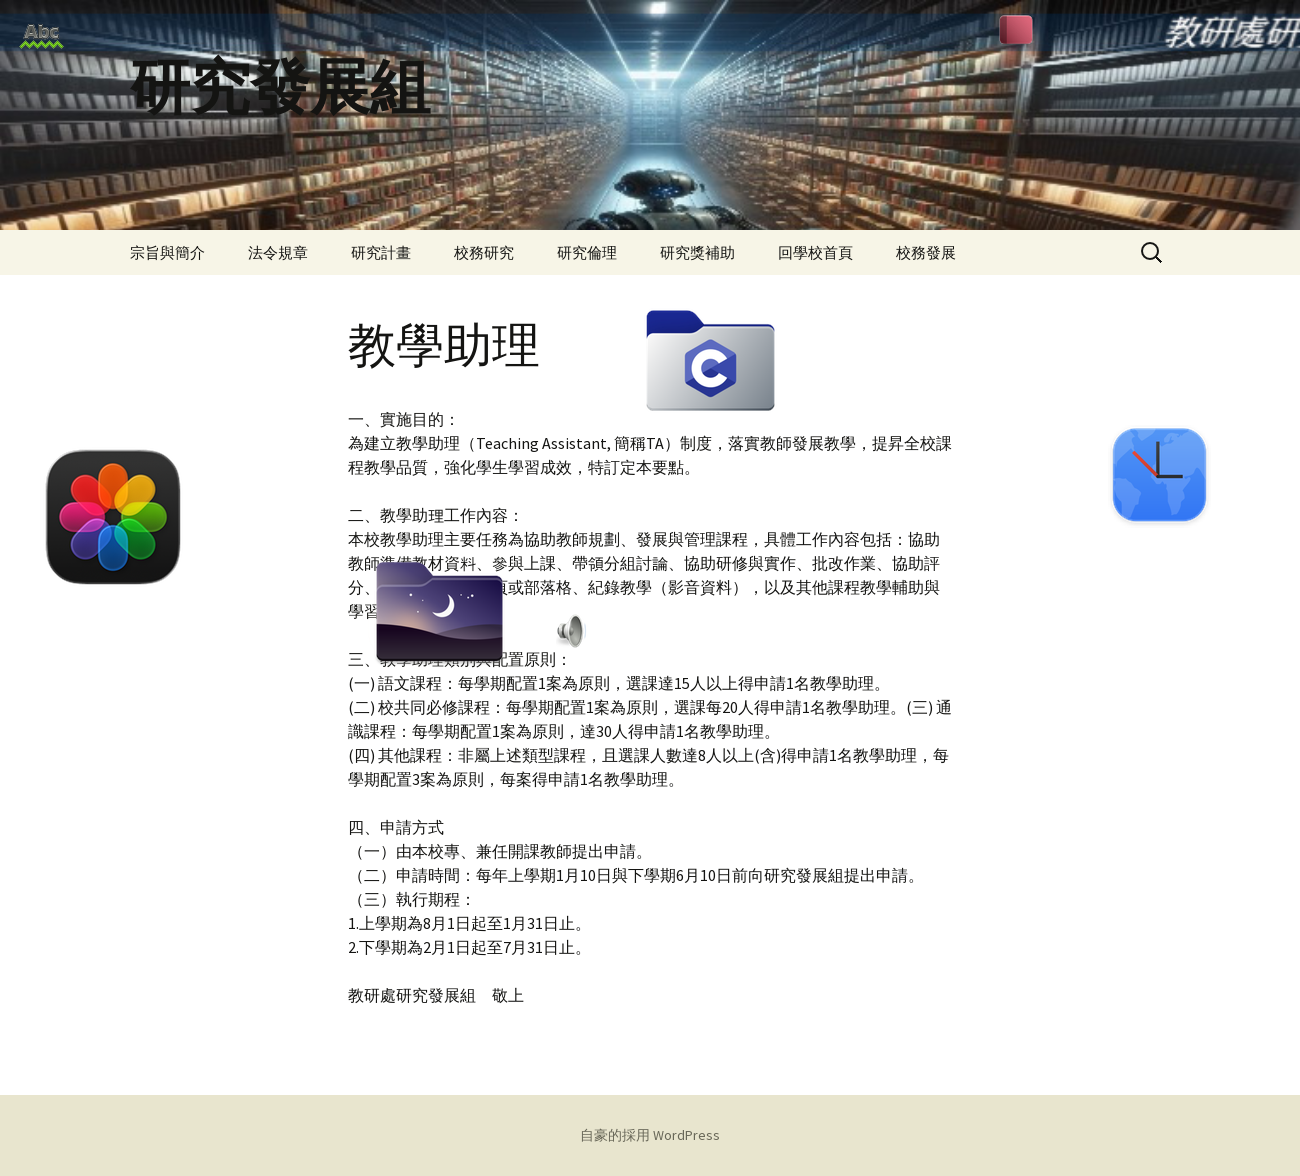 The height and width of the screenshot is (1176, 1300). What do you see at coordinates (113, 517) in the screenshot?
I see `open the photos app` at bounding box center [113, 517].